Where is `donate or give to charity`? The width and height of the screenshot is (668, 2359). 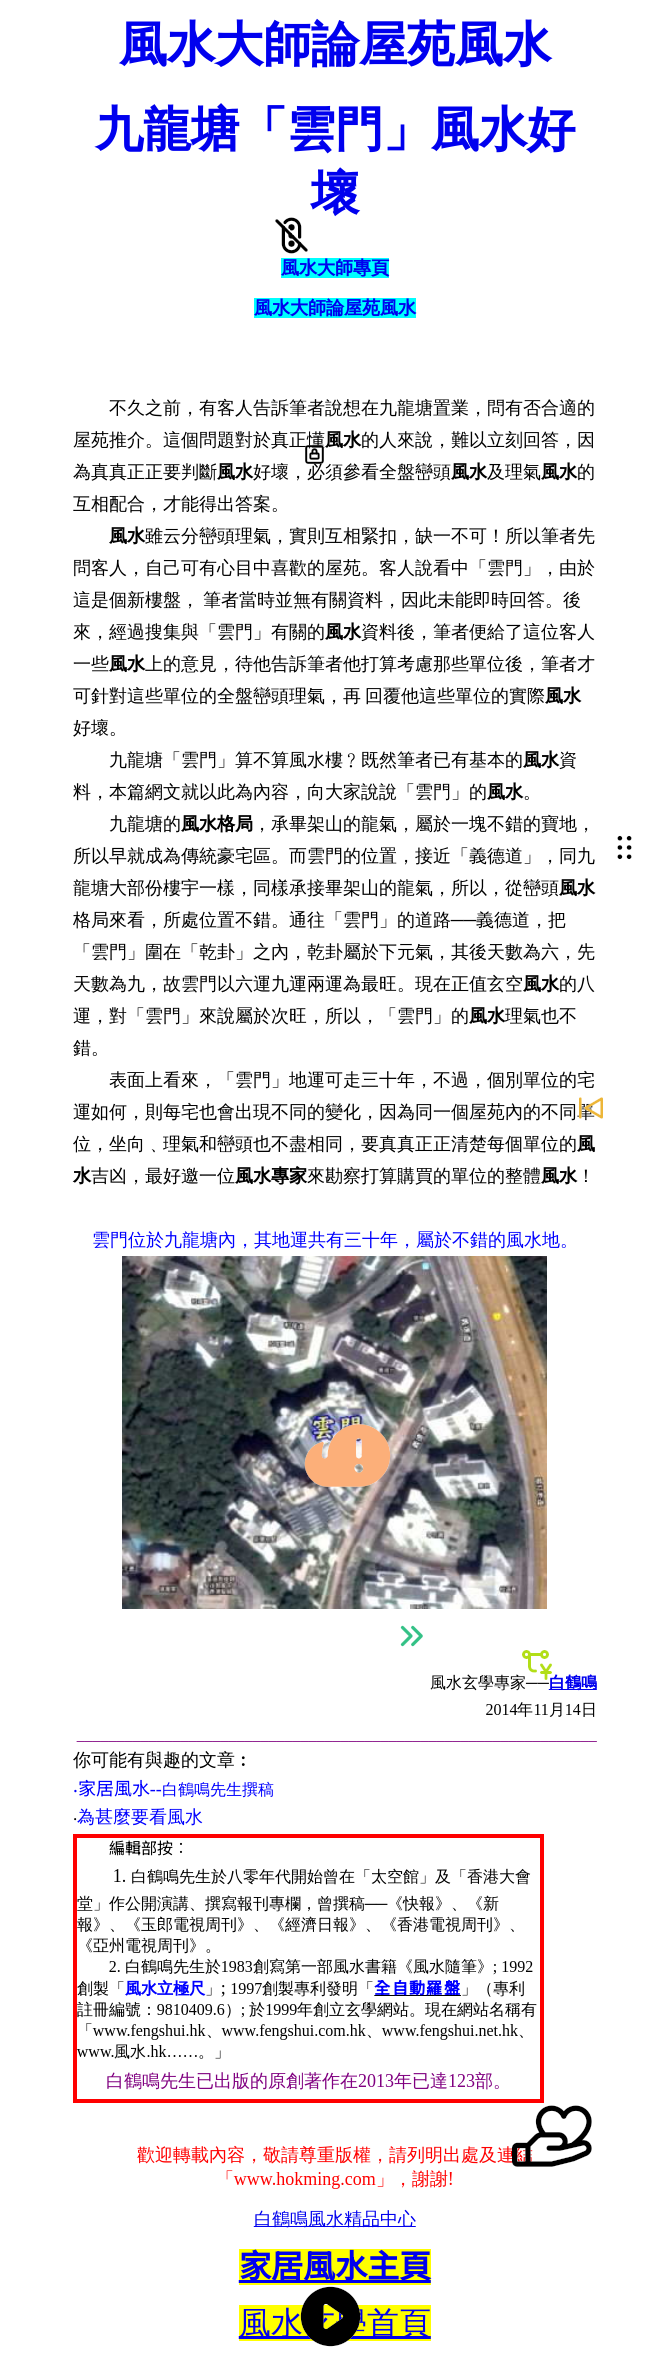 donate or give to charity is located at coordinates (554, 2137).